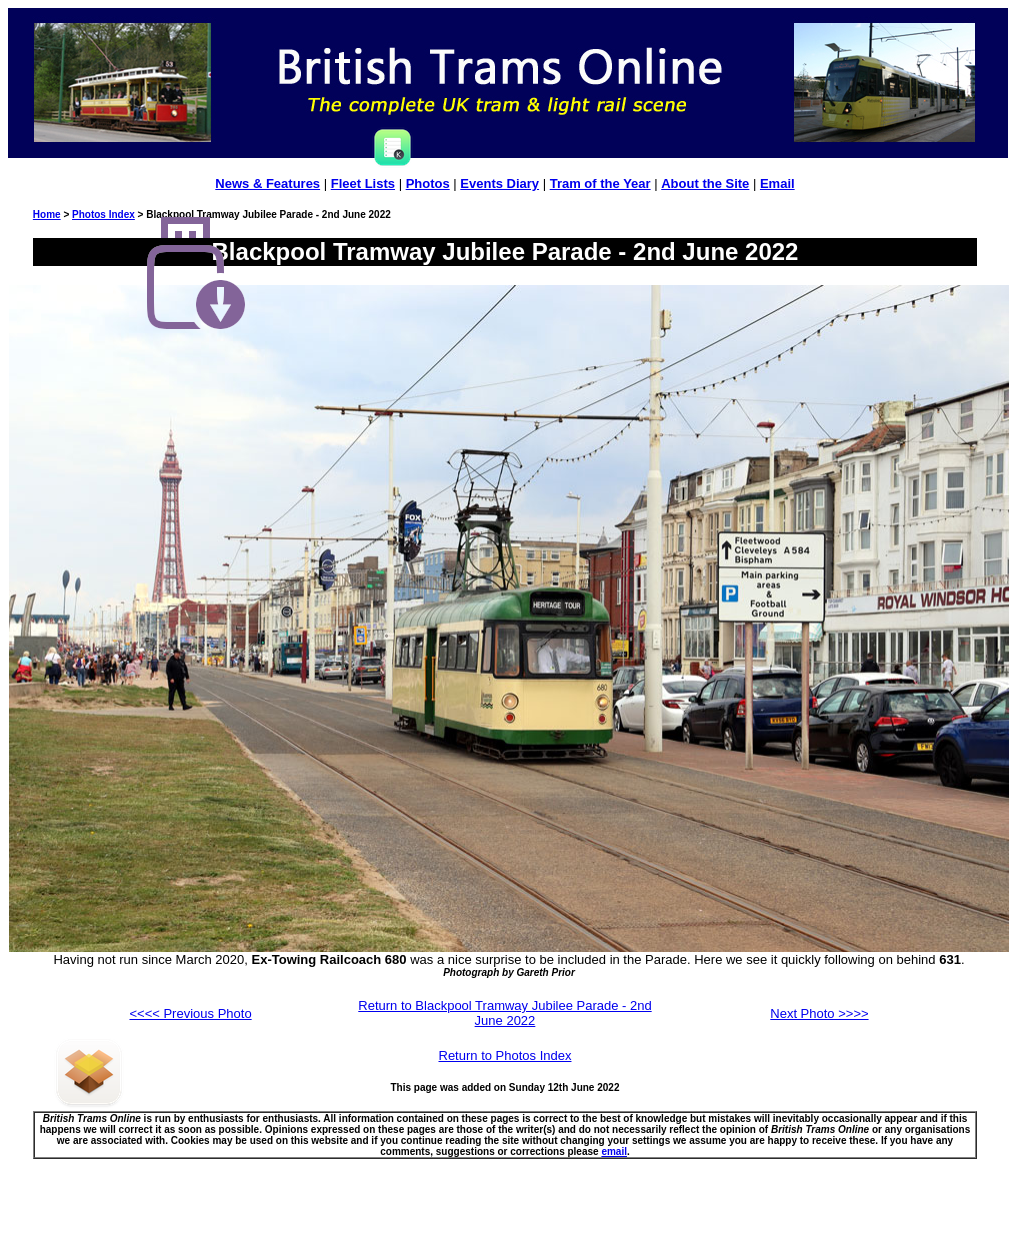 This screenshot has height=1247, width=1010. Describe the element at coordinates (89, 1072) in the screenshot. I see `open gdebi package installer` at that location.